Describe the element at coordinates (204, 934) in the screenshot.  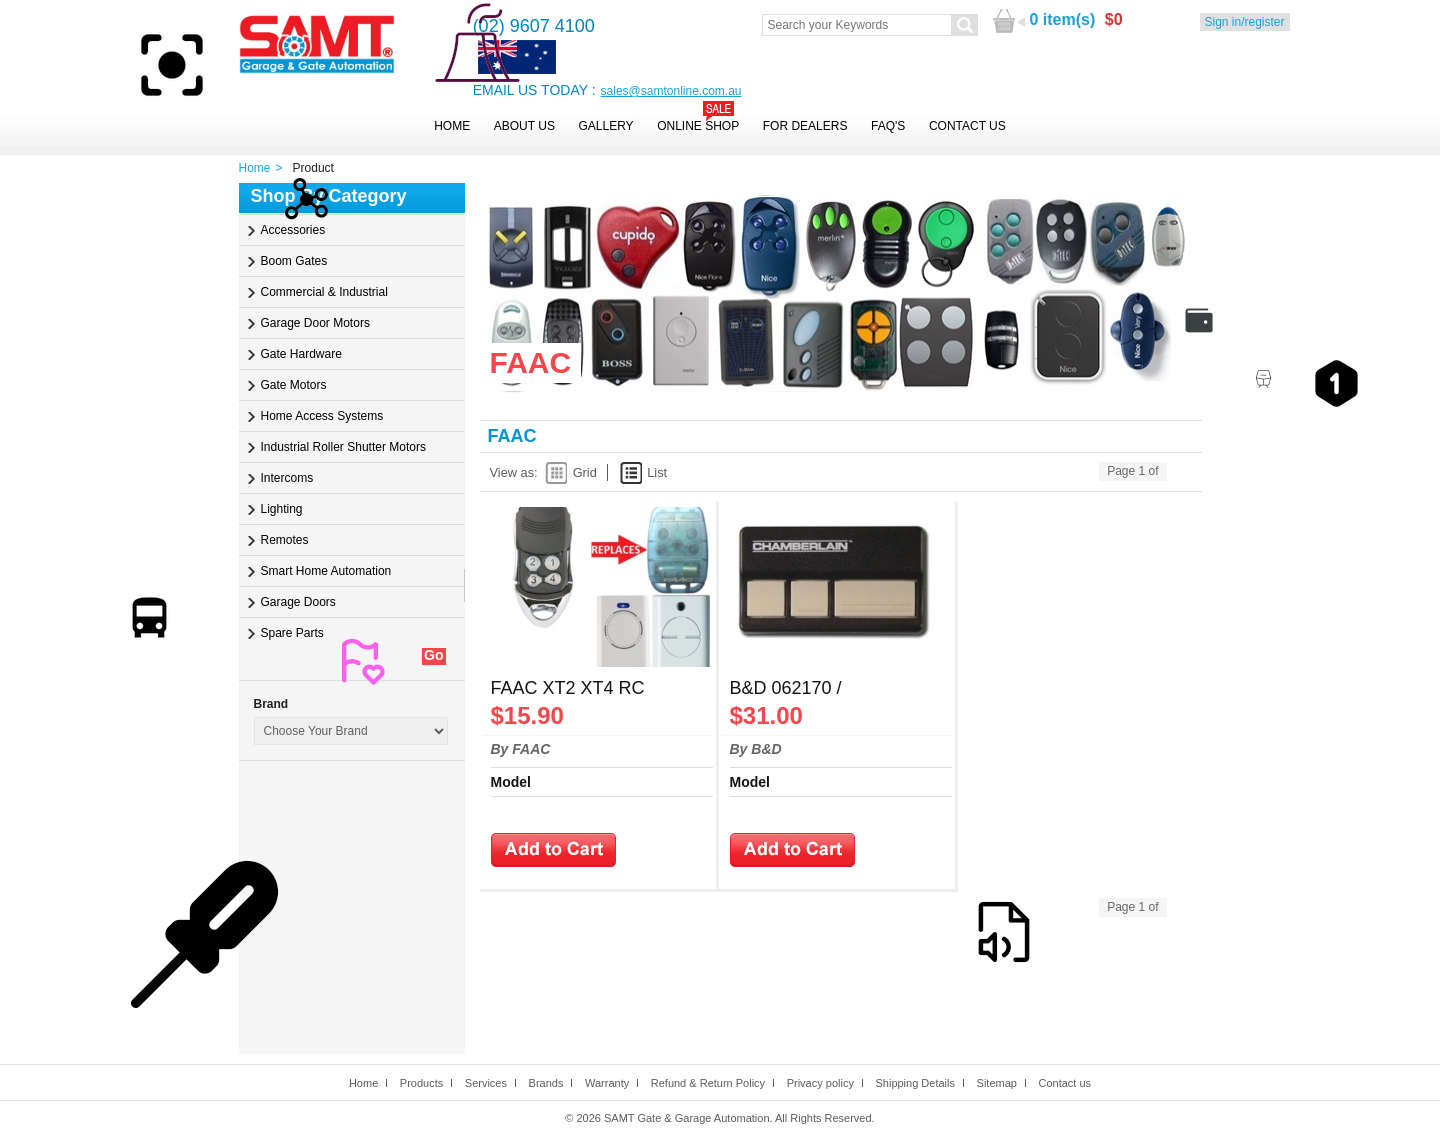
I see `access settings or configuration options` at that location.